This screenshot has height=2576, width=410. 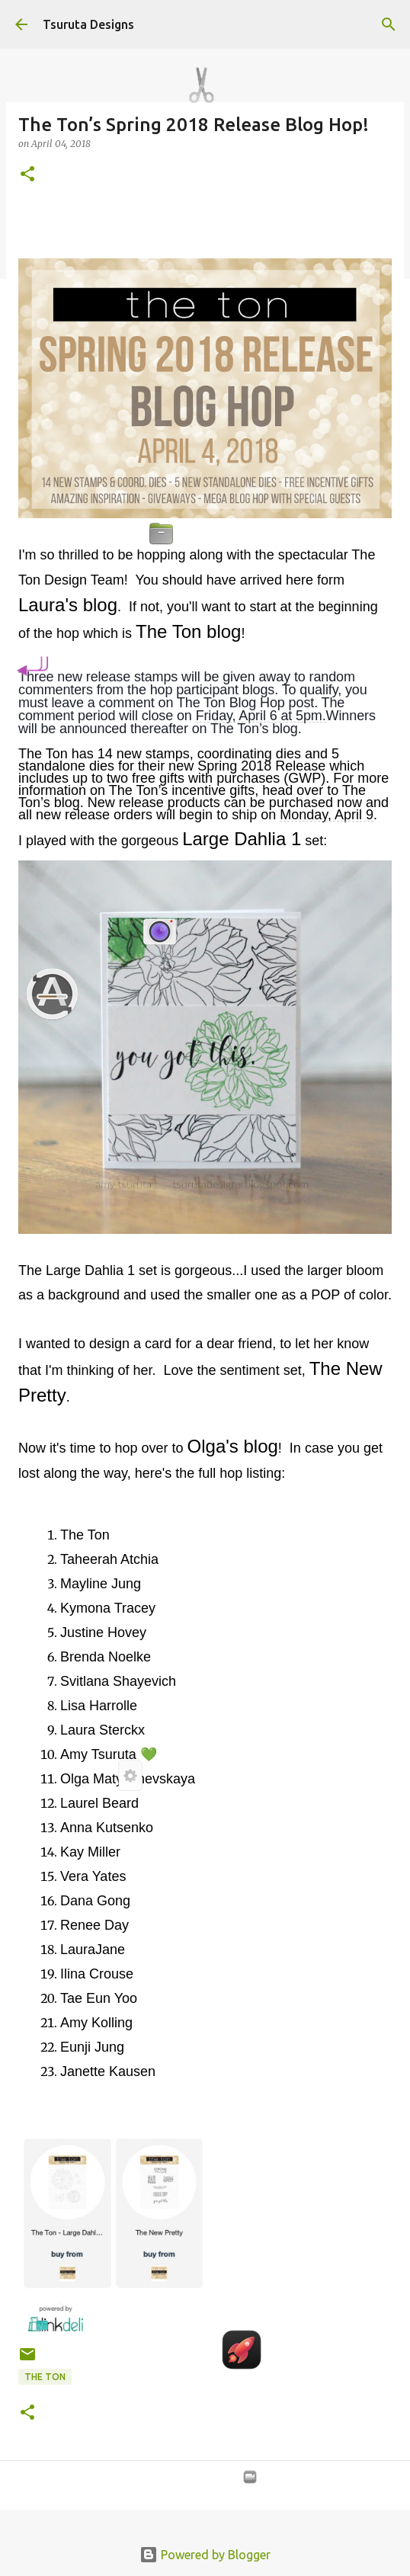 I want to click on open file manager application, so click(x=161, y=533).